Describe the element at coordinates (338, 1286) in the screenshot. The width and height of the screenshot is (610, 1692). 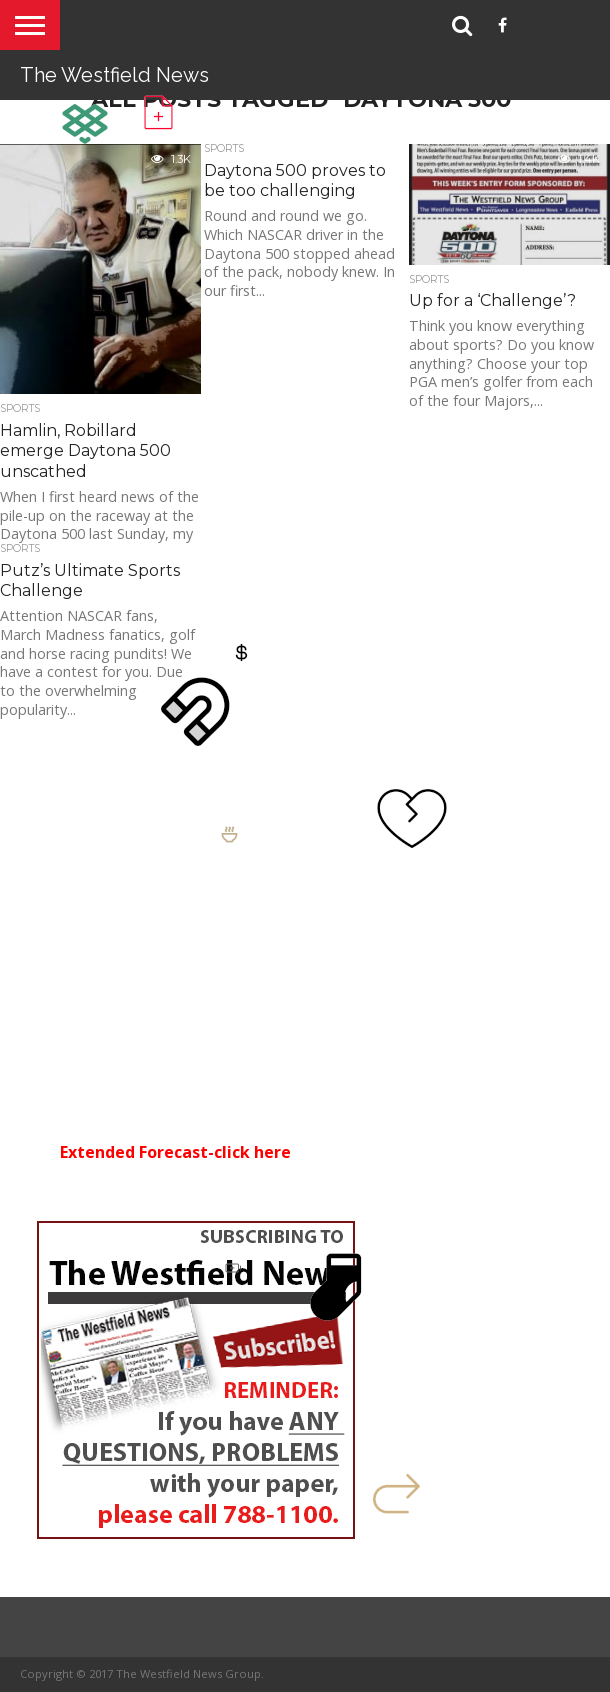
I see `browse clothing or apparel items` at that location.